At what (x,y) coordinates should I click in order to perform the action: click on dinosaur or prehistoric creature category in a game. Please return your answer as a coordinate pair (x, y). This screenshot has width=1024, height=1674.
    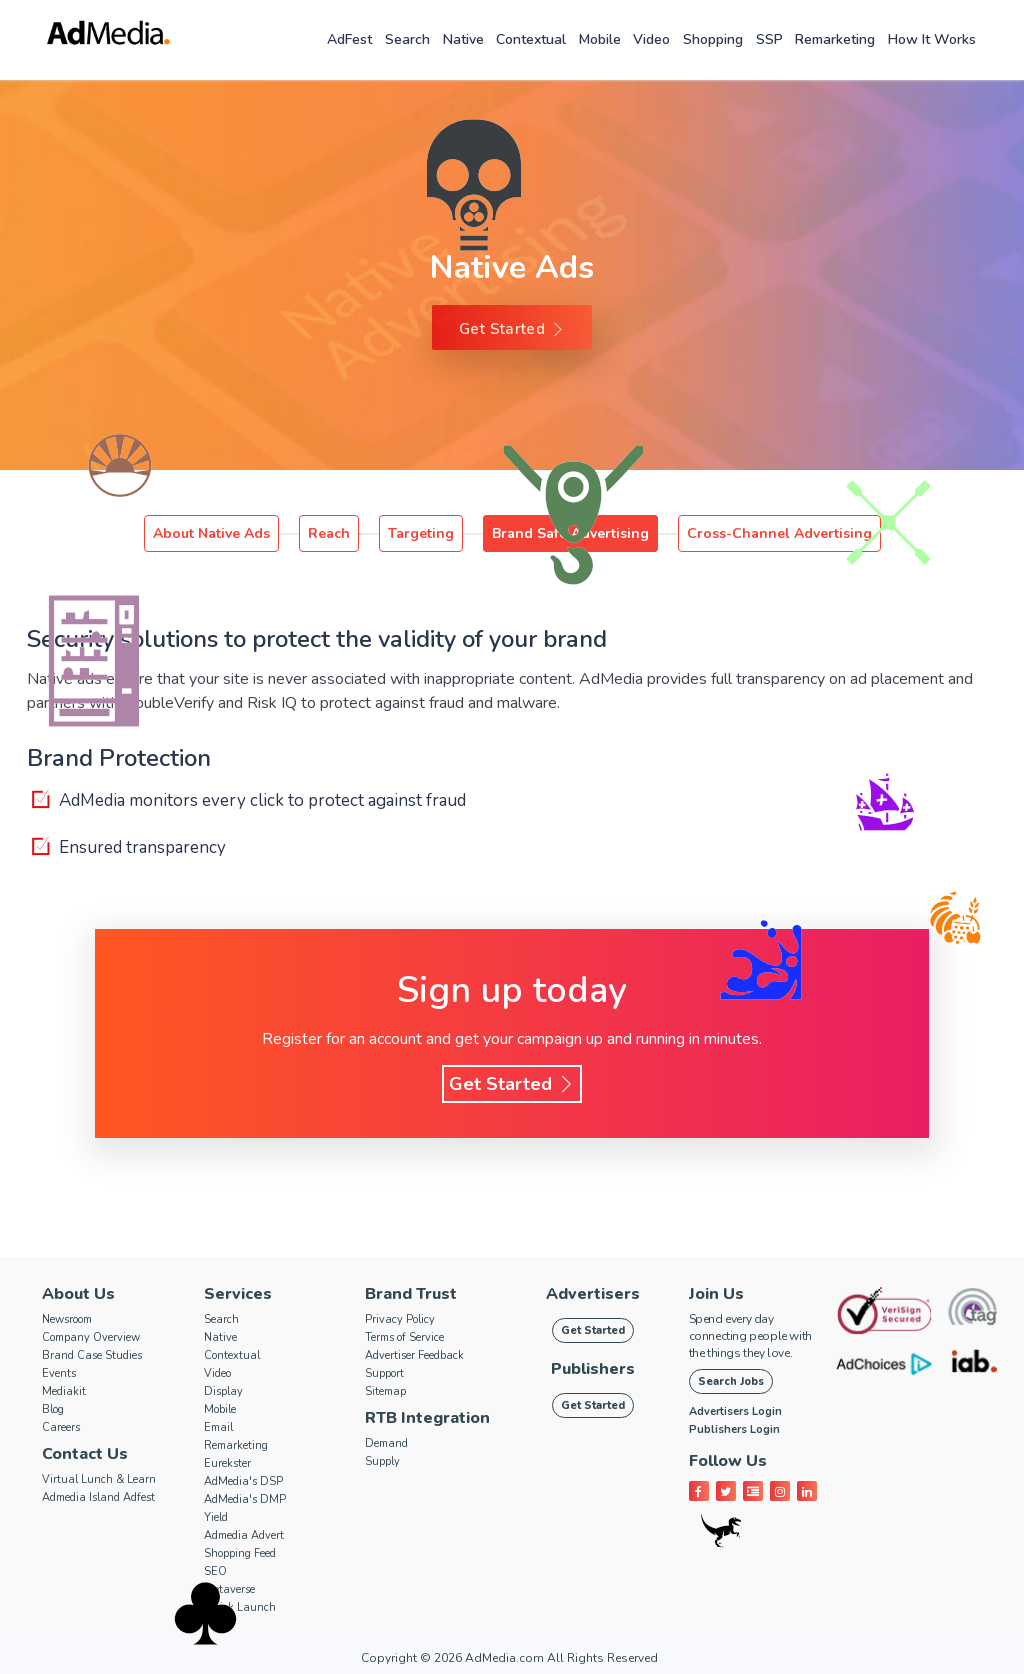
    Looking at the image, I should click on (721, 1530).